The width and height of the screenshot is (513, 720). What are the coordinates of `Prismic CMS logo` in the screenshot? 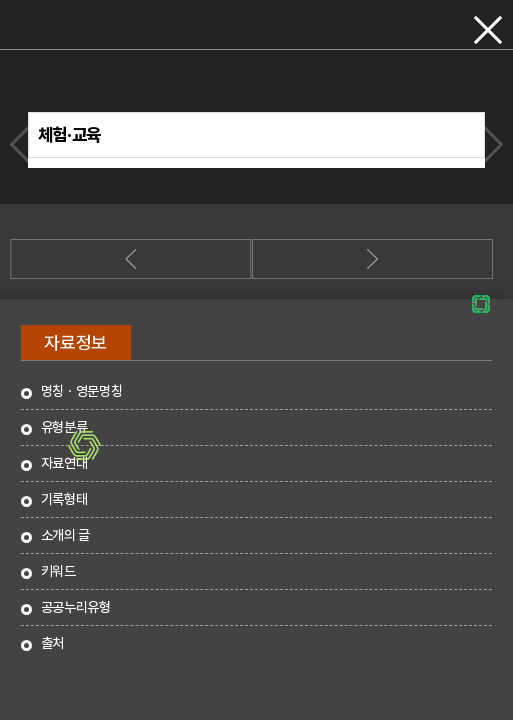 It's located at (481, 304).